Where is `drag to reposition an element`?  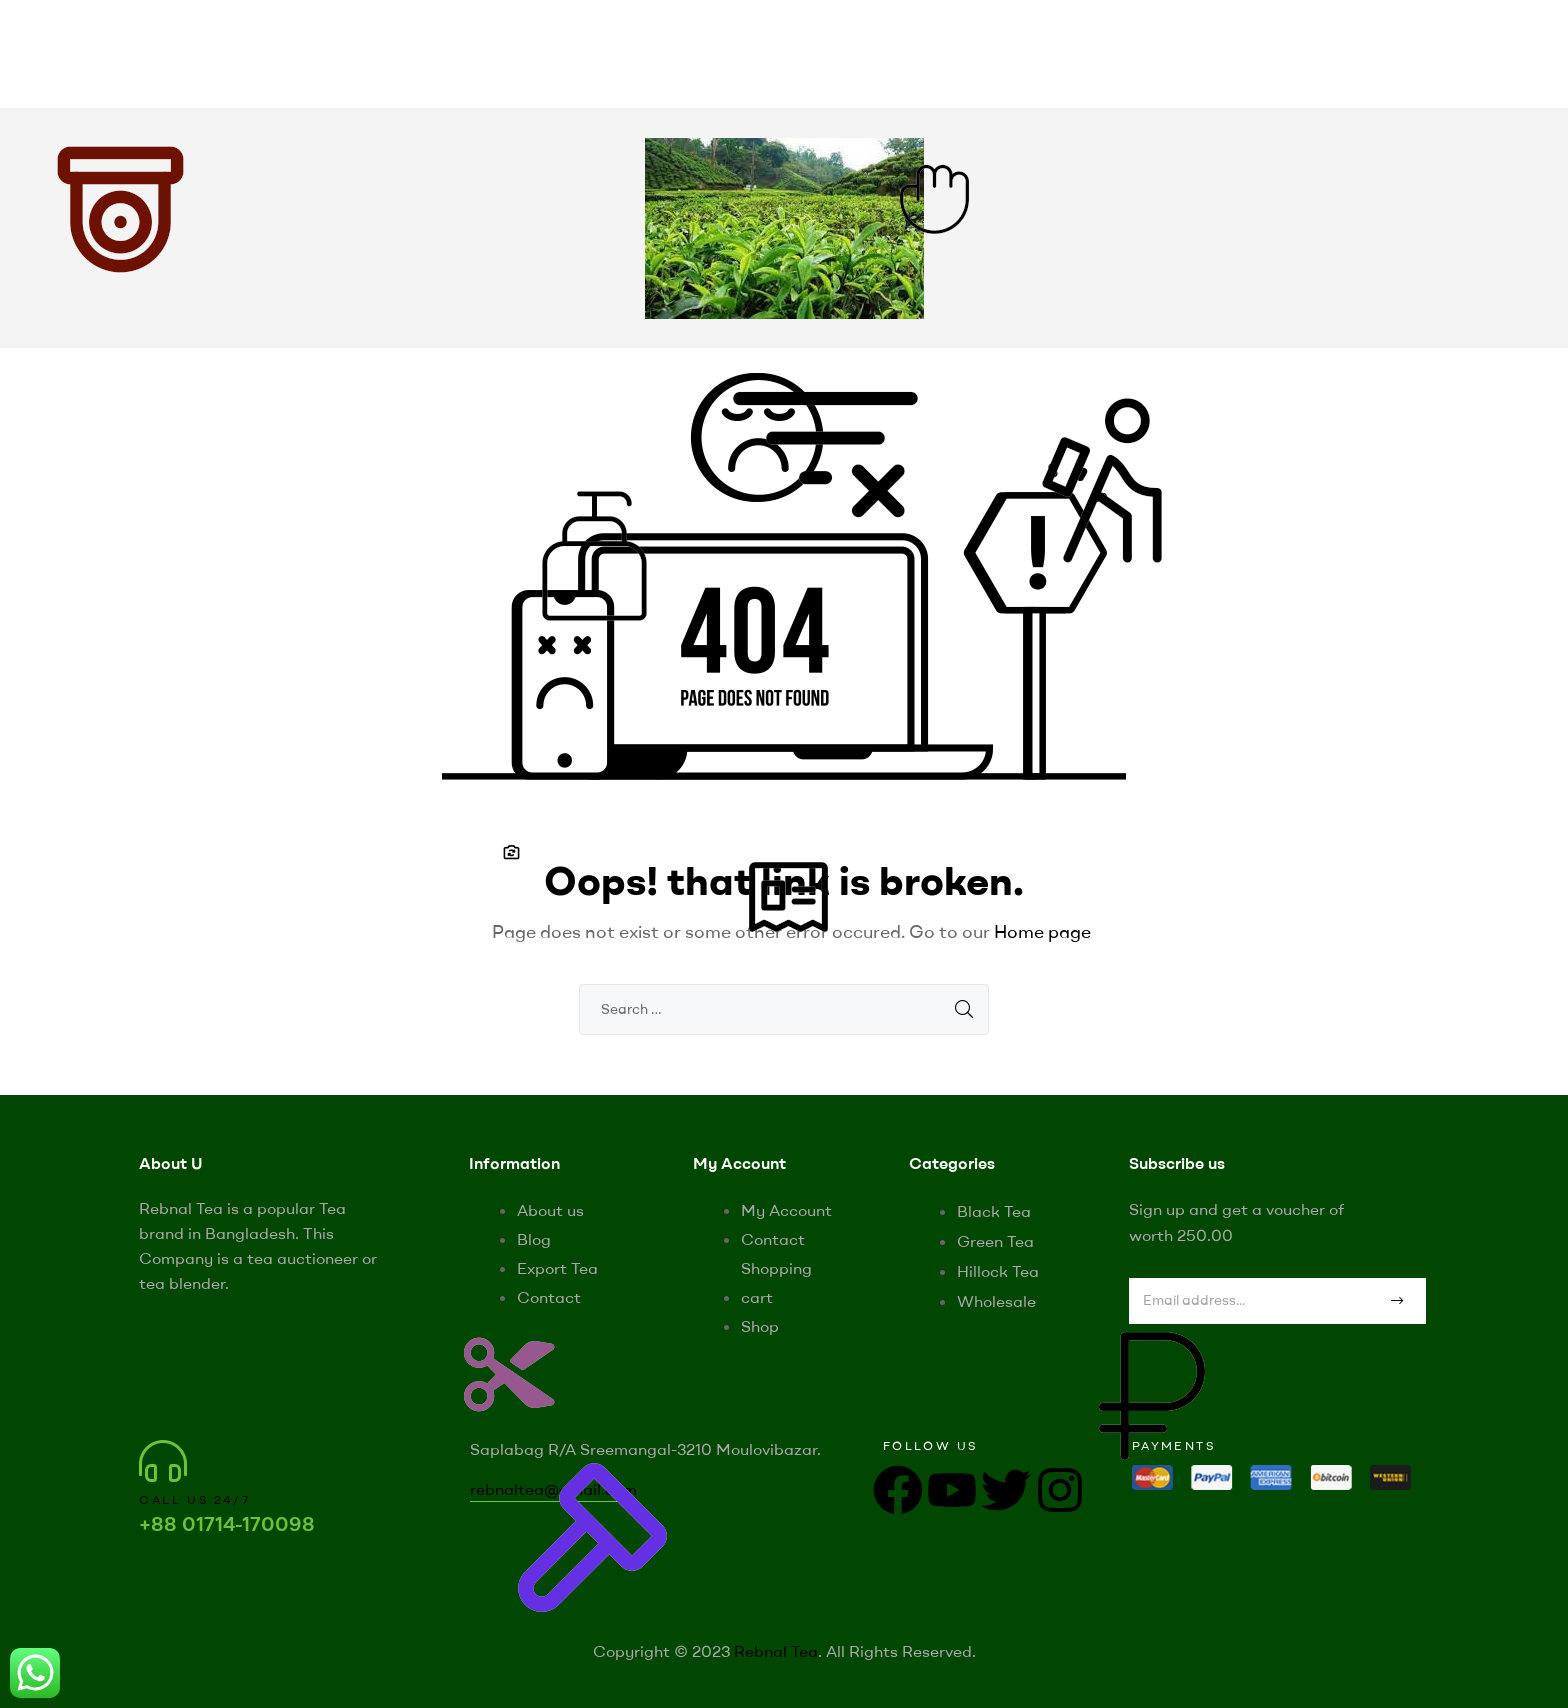
drag to reposition an element is located at coordinates (934, 189).